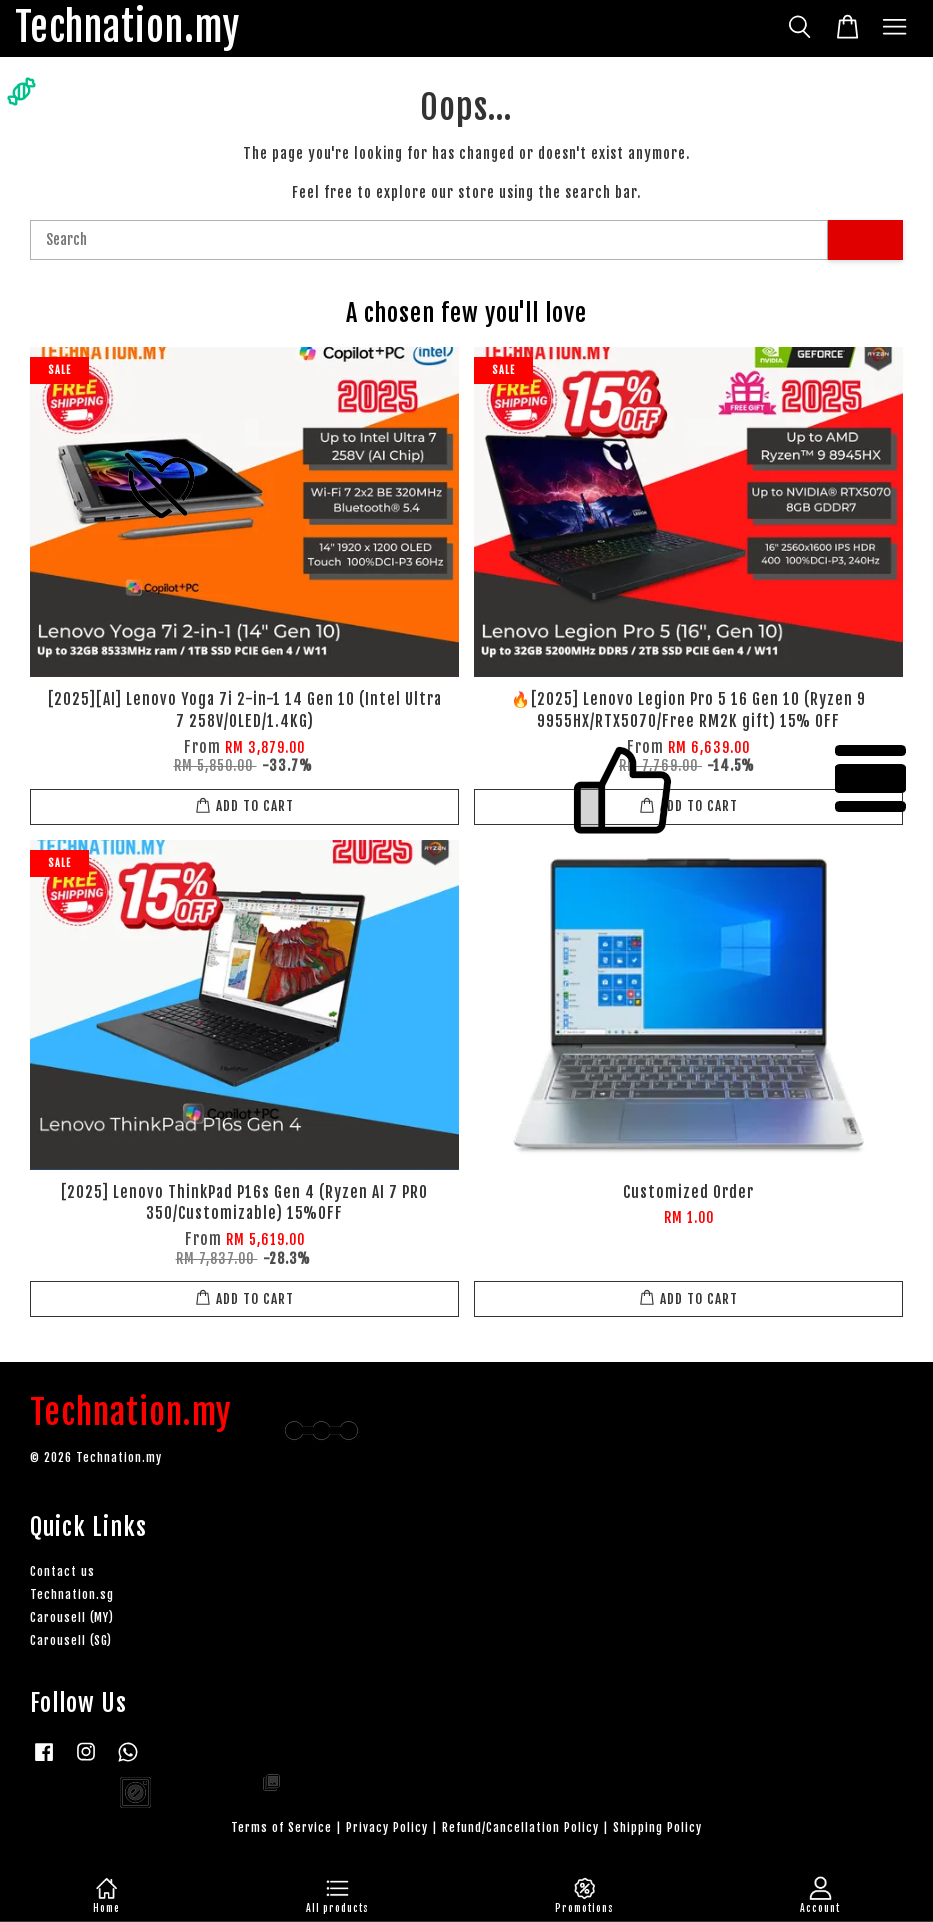  I want to click on view photo collections or albums, so click(271, 1782).